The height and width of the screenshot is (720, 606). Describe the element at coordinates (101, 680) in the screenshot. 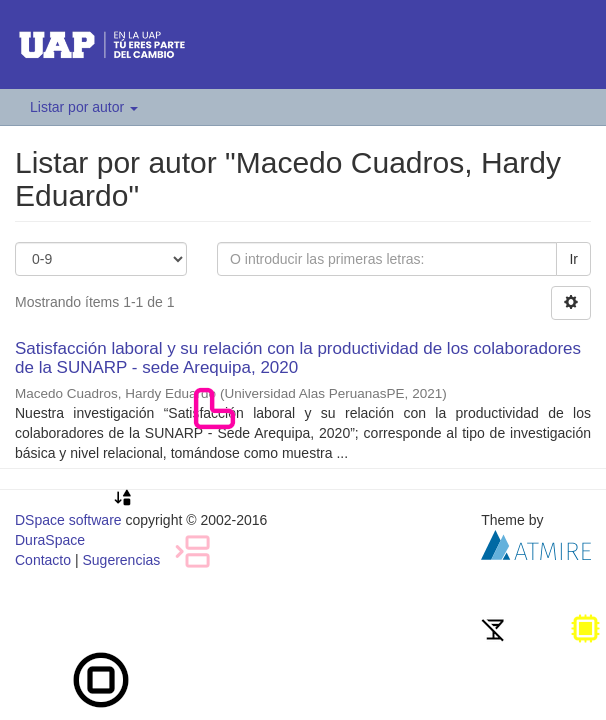

I see `playstation square button symbol` at that location.